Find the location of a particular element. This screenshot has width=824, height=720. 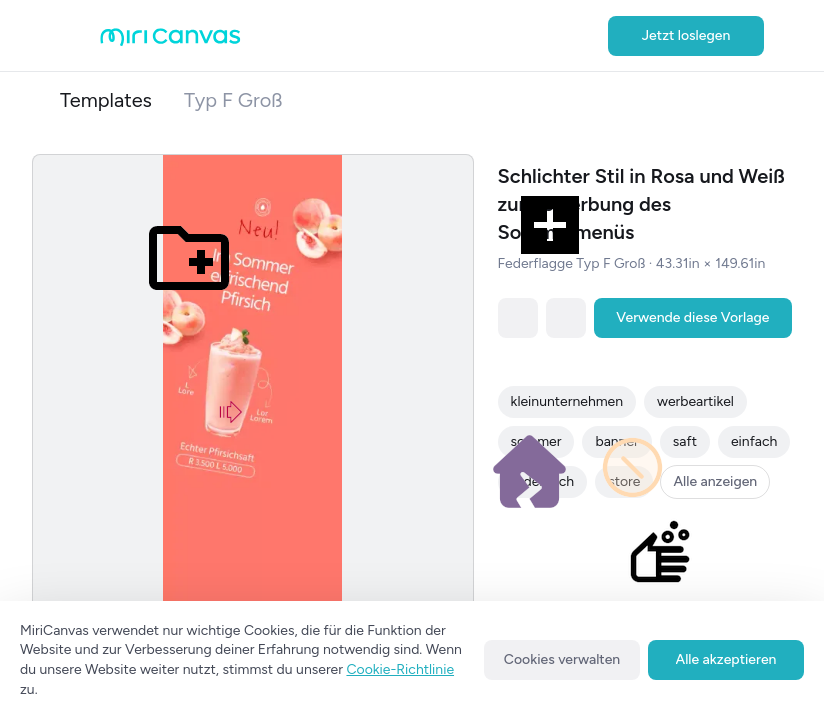

indicates a prohibited or restricted action is located at coordinates (632, 467).